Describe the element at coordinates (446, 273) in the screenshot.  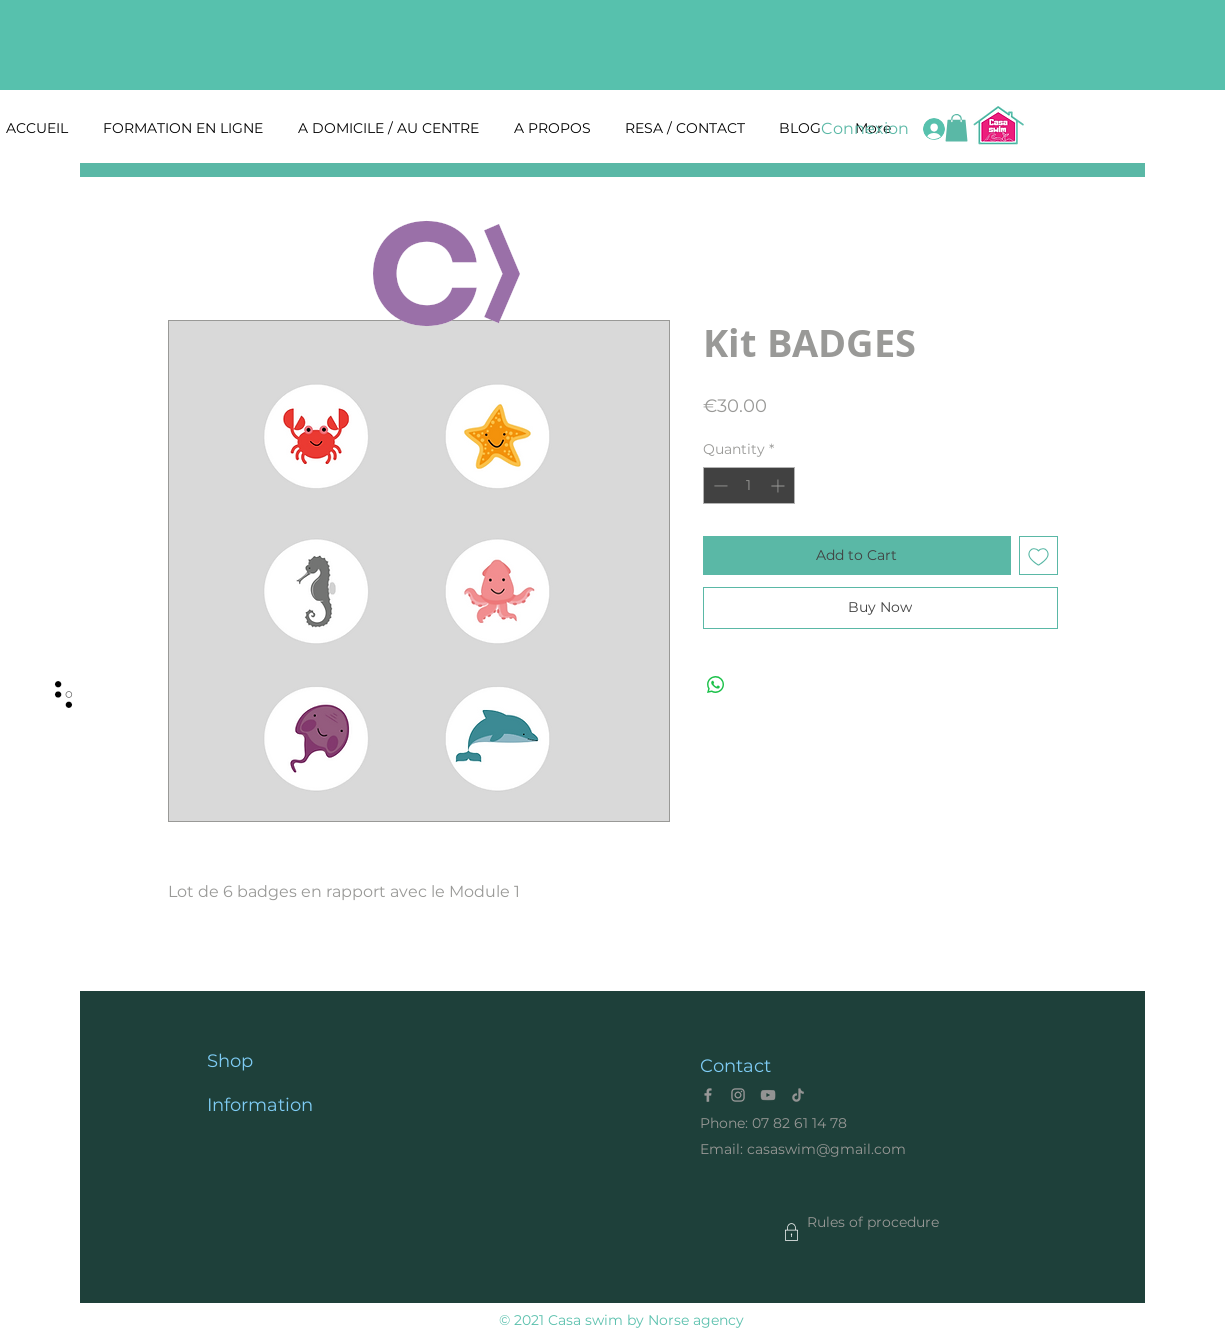
I see `link to CocoaPods dependency manager` at that location.